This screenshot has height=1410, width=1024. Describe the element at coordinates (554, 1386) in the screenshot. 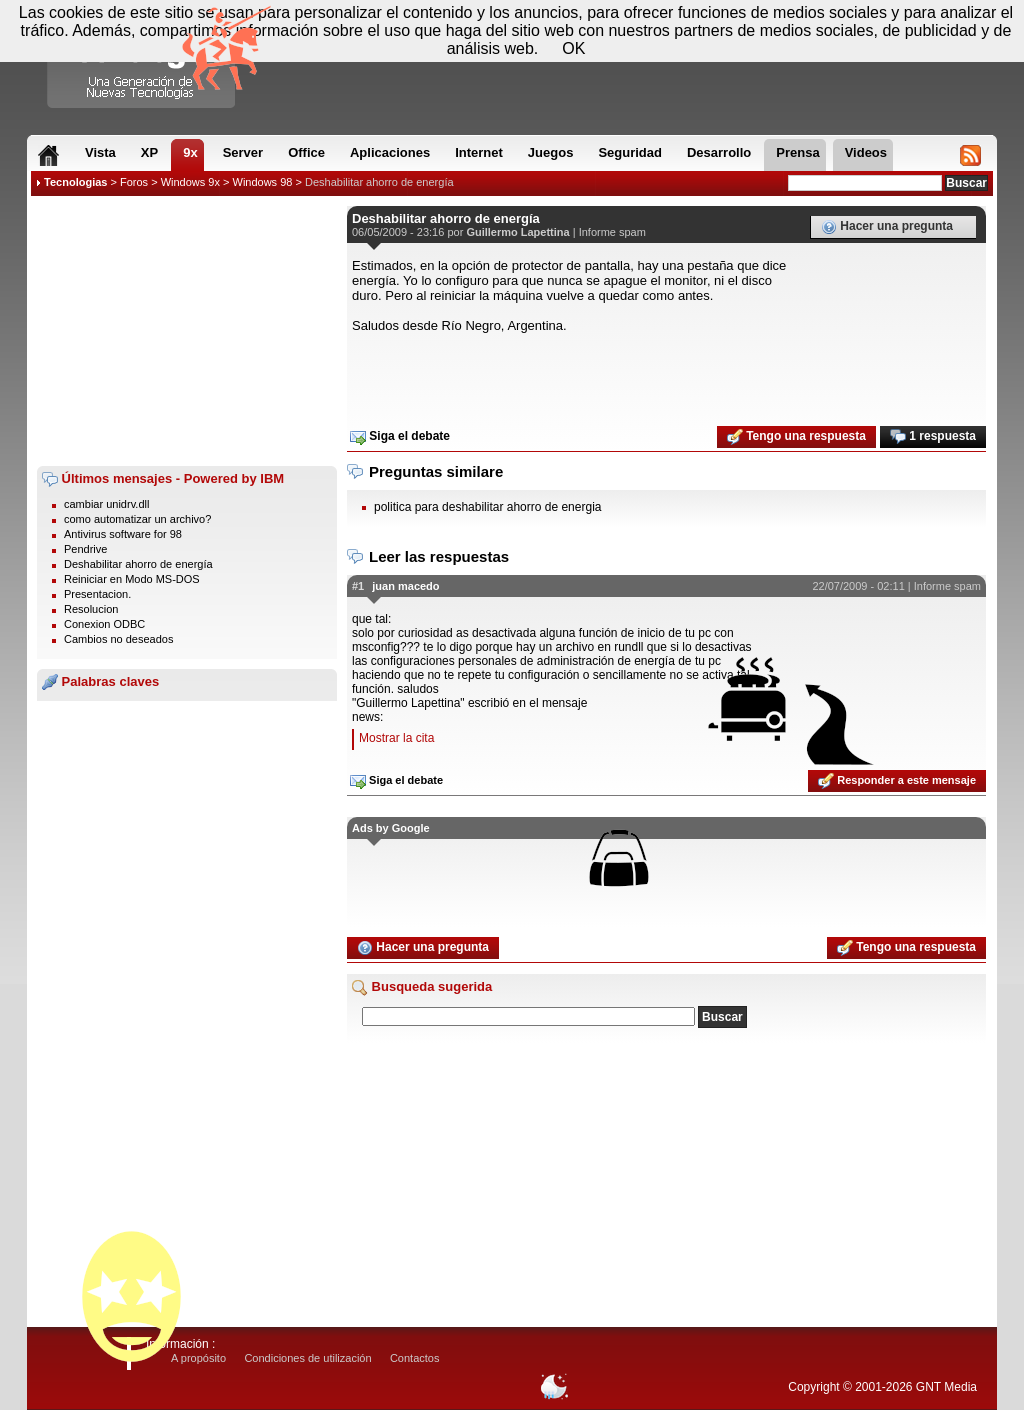

I see `indicates nighttime rain or showers in weather forecast` at that location.